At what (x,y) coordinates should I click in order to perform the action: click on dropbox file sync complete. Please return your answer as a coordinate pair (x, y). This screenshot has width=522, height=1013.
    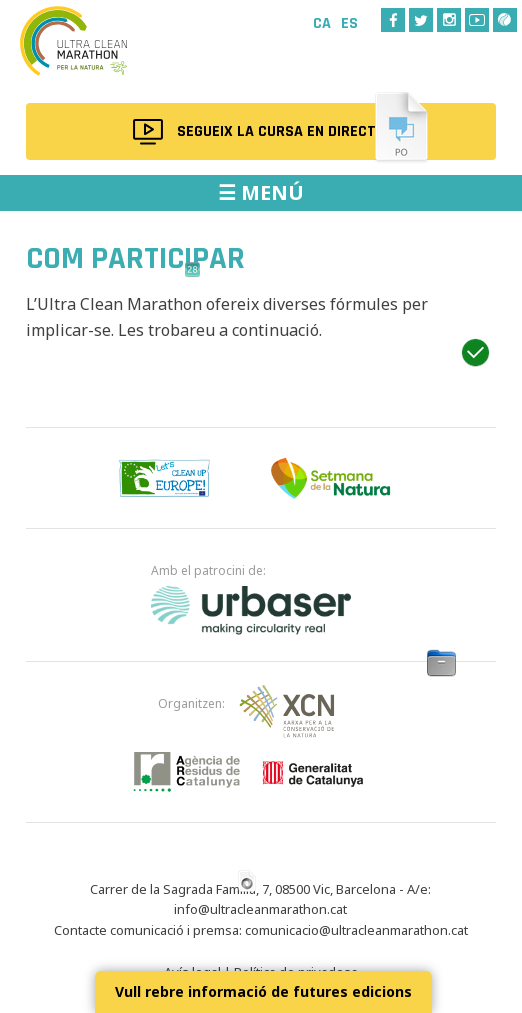
    Looking at the image, I should click on (475, 352).